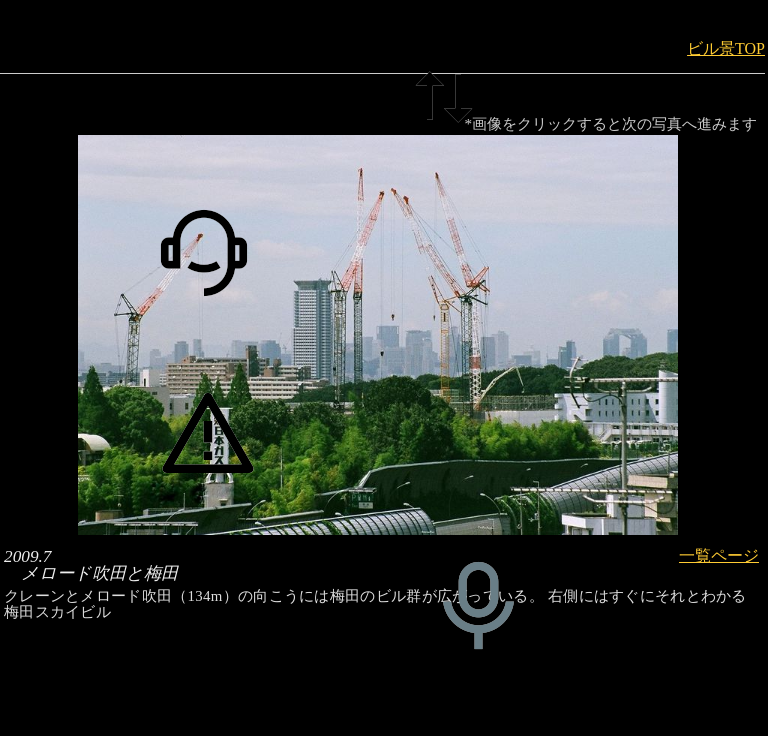 This screenshot has width=768, height=736. I want to click on sort items in ascending or descending order, so click(444, 97).